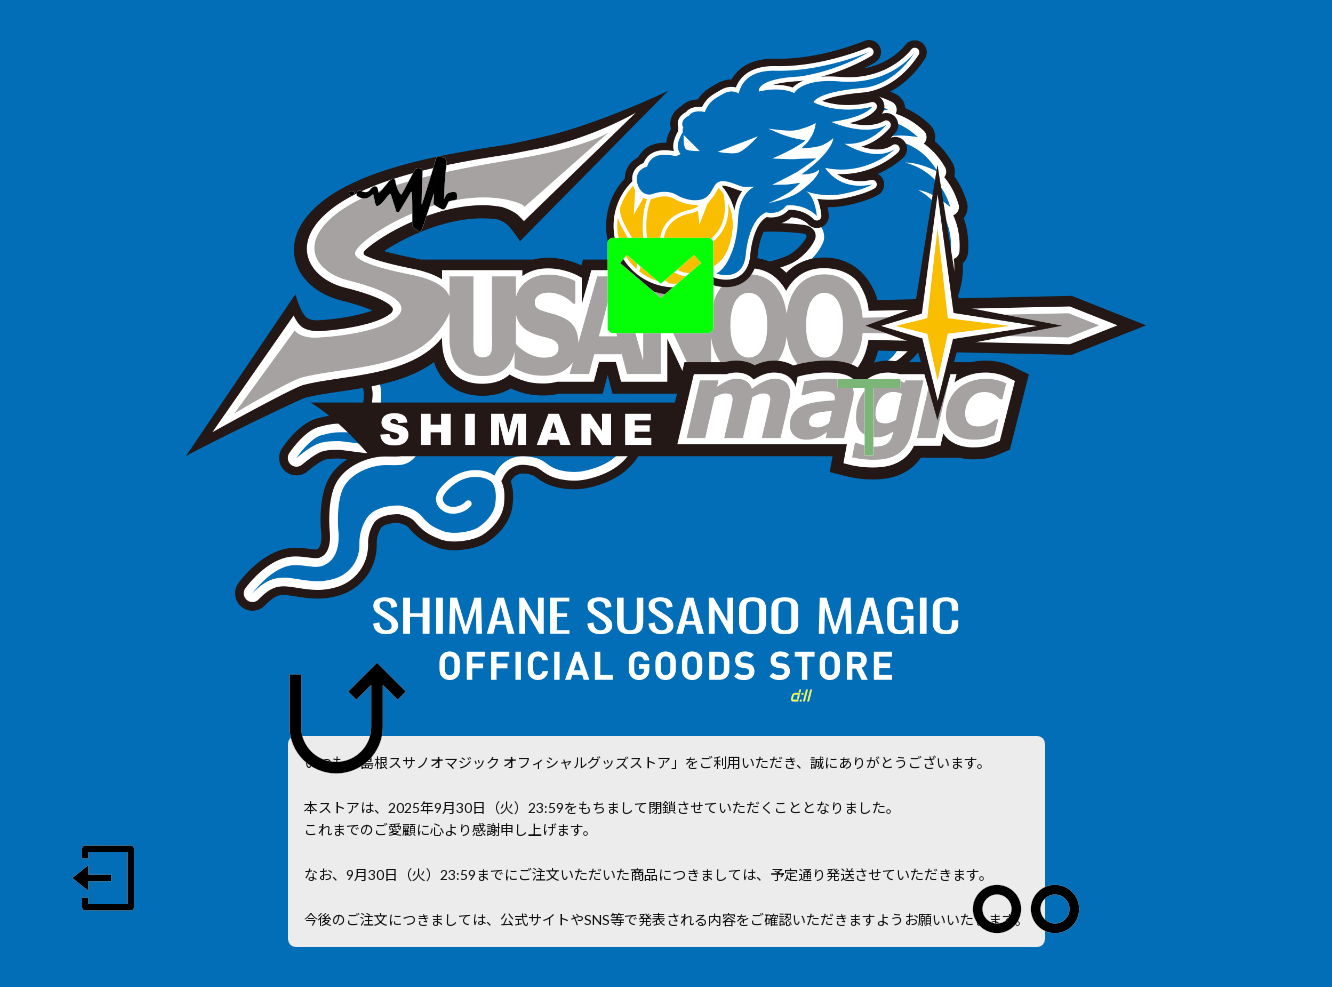 The height and width of the screenshot is (987, 1332). I want to click on open your email inbox, so click(660, 285).